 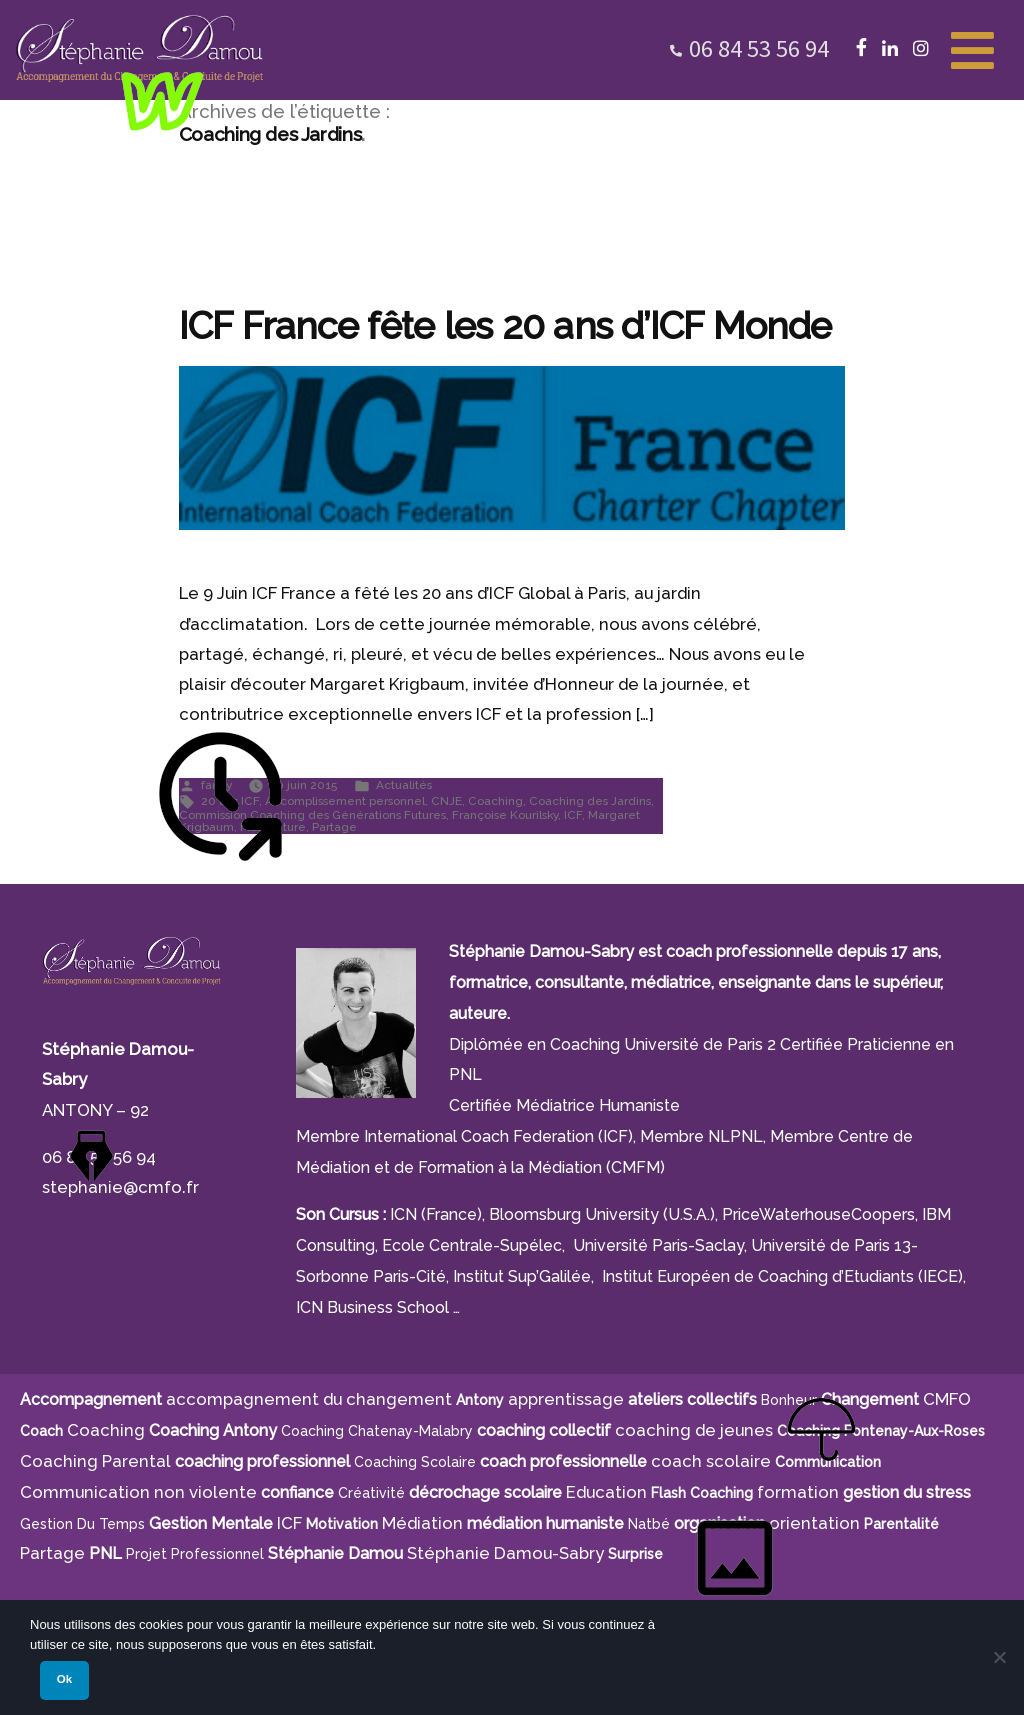 I want to click on share a scheduled event or time, so click(x=220, y=793).